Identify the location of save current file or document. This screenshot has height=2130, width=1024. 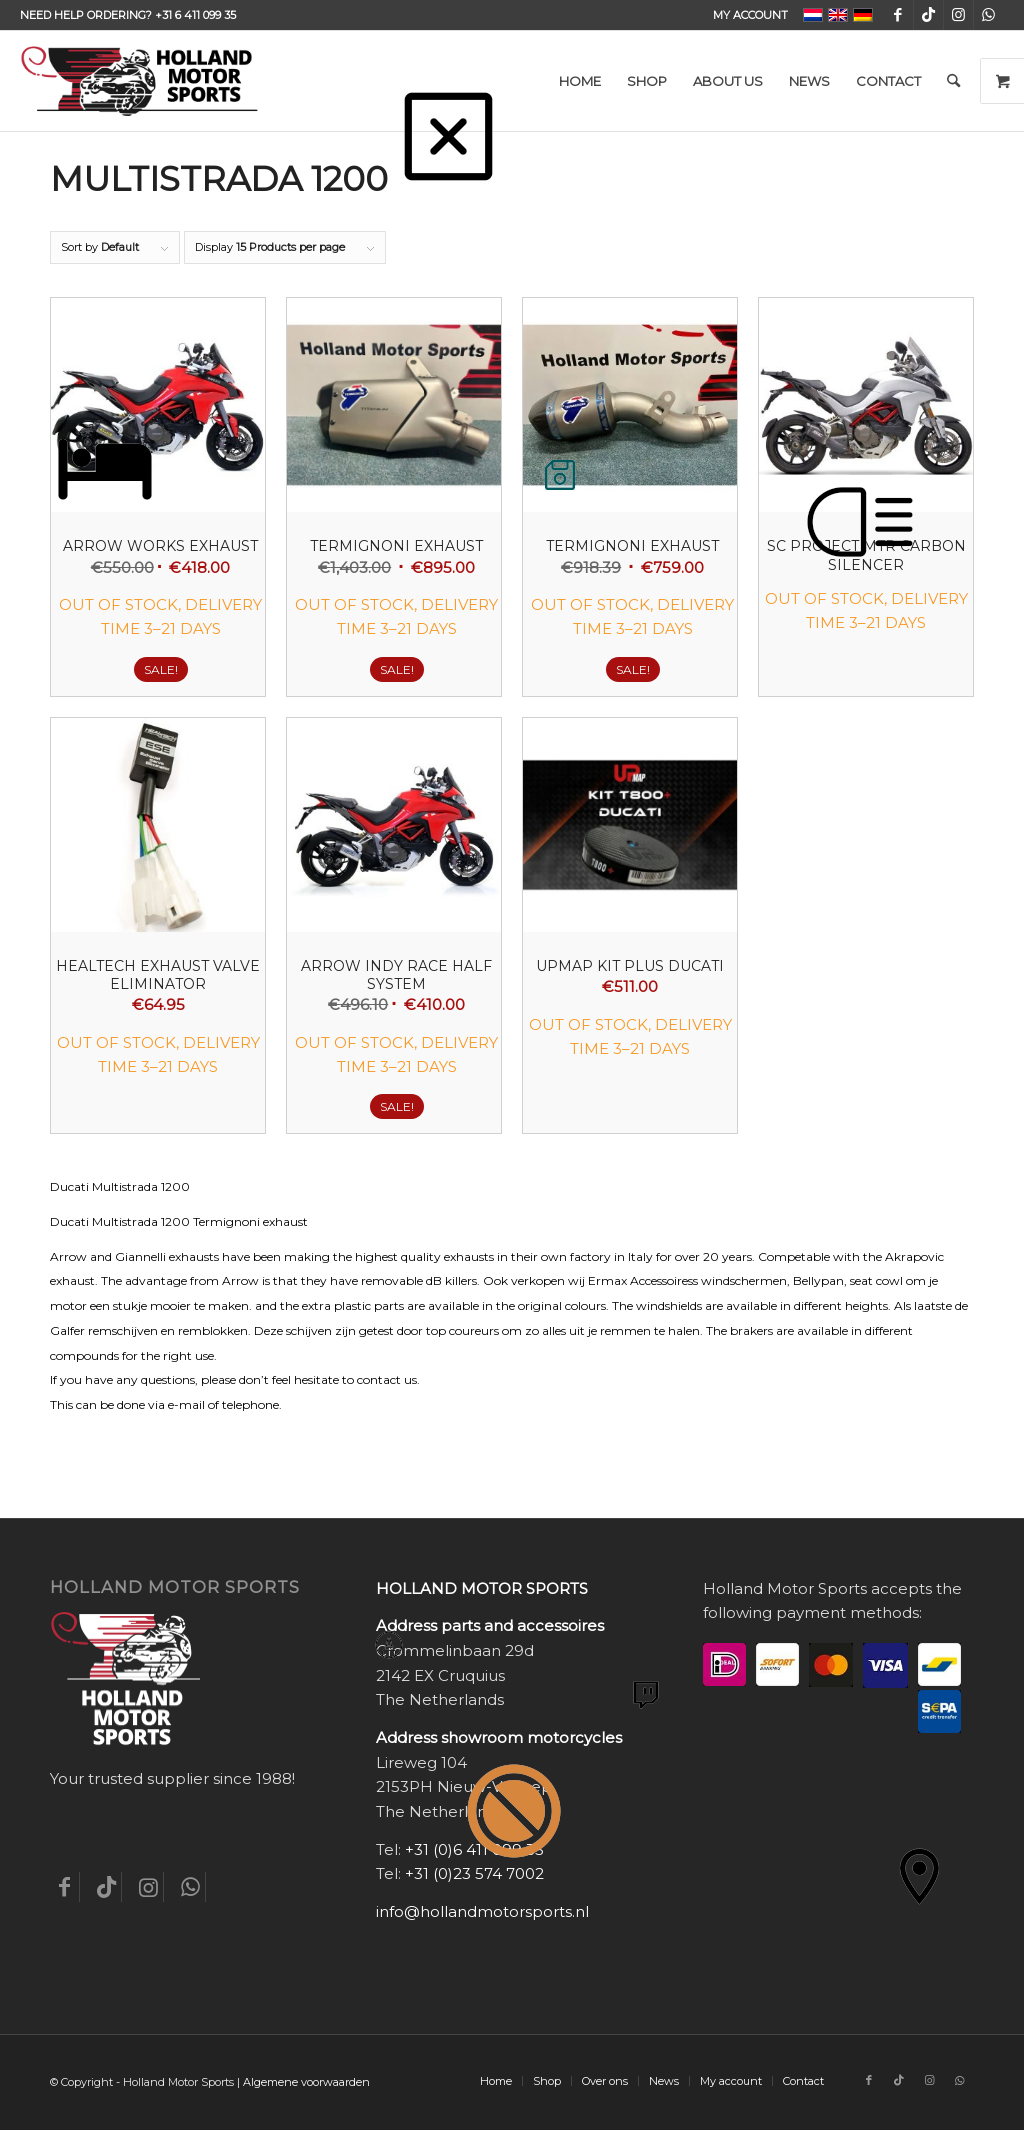
(560, 475).